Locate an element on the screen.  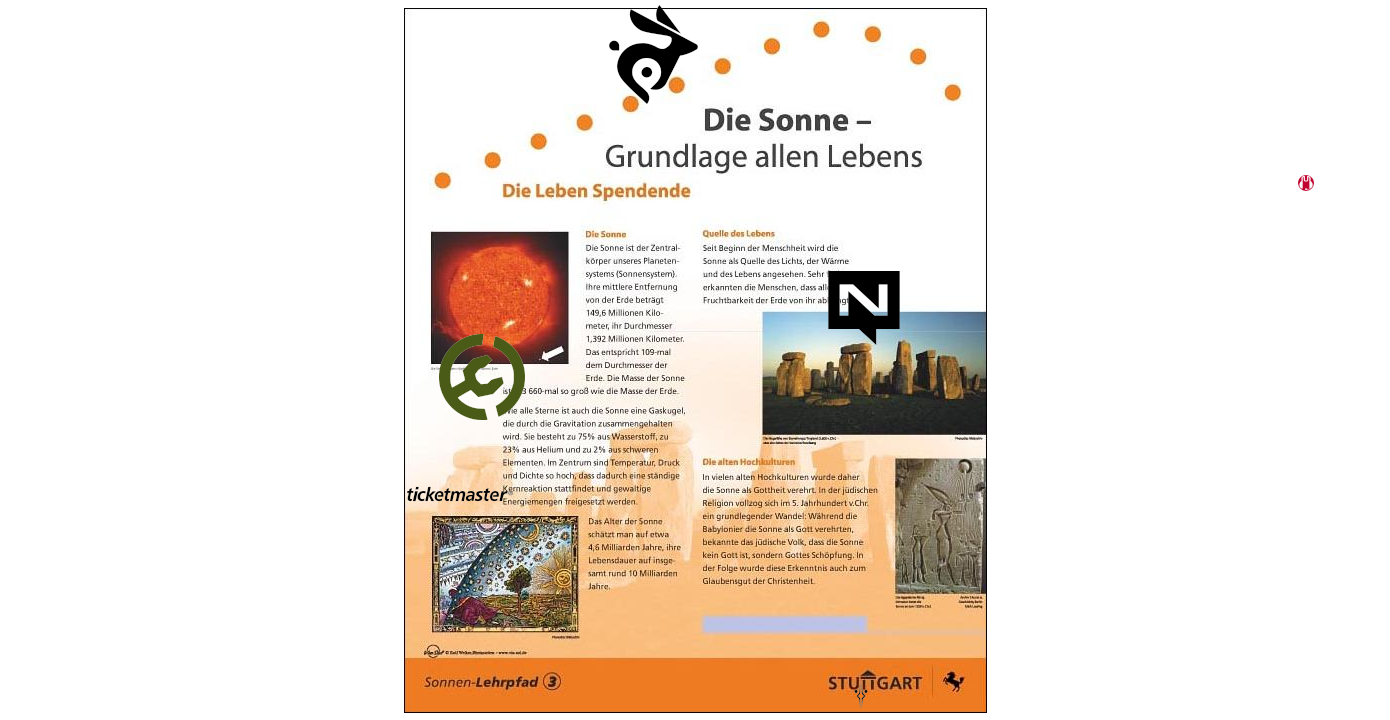
fulcrum app logo is located at coordinates (861, 696).